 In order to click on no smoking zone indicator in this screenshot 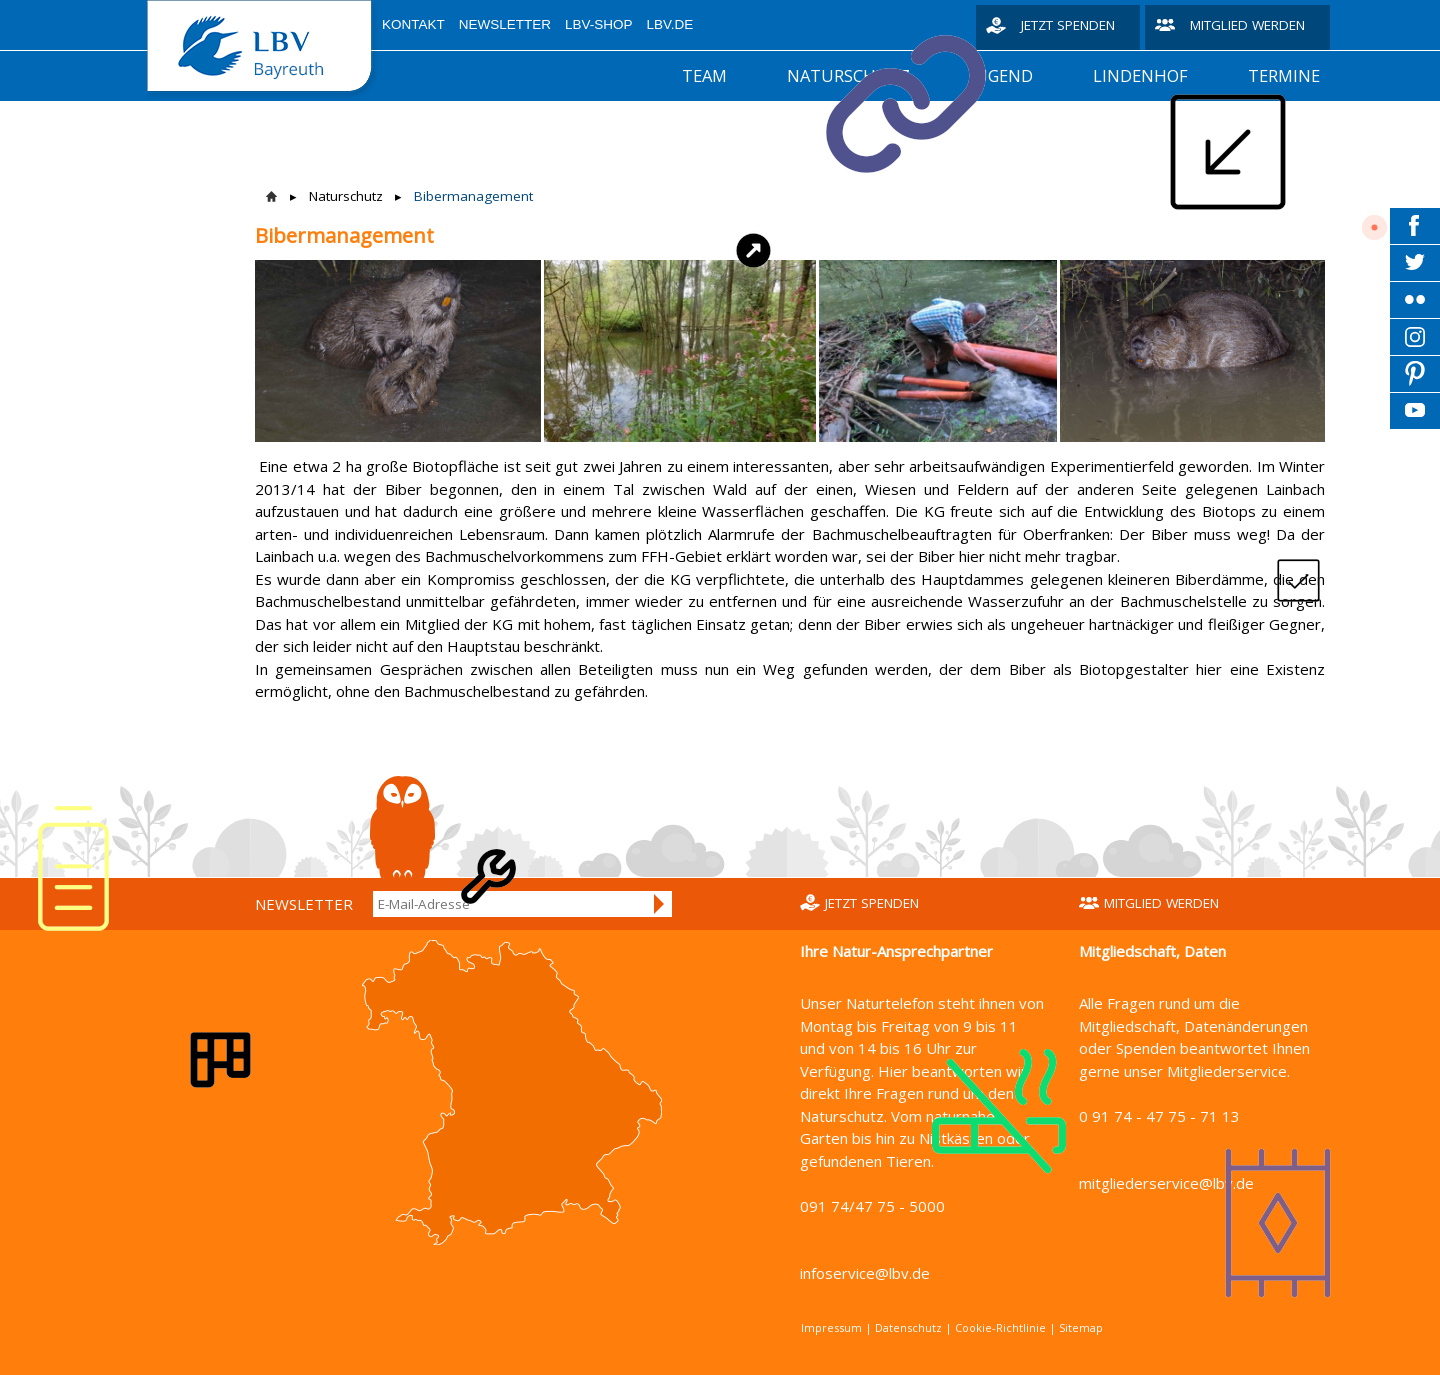, I will do `click(999, 1116)`.